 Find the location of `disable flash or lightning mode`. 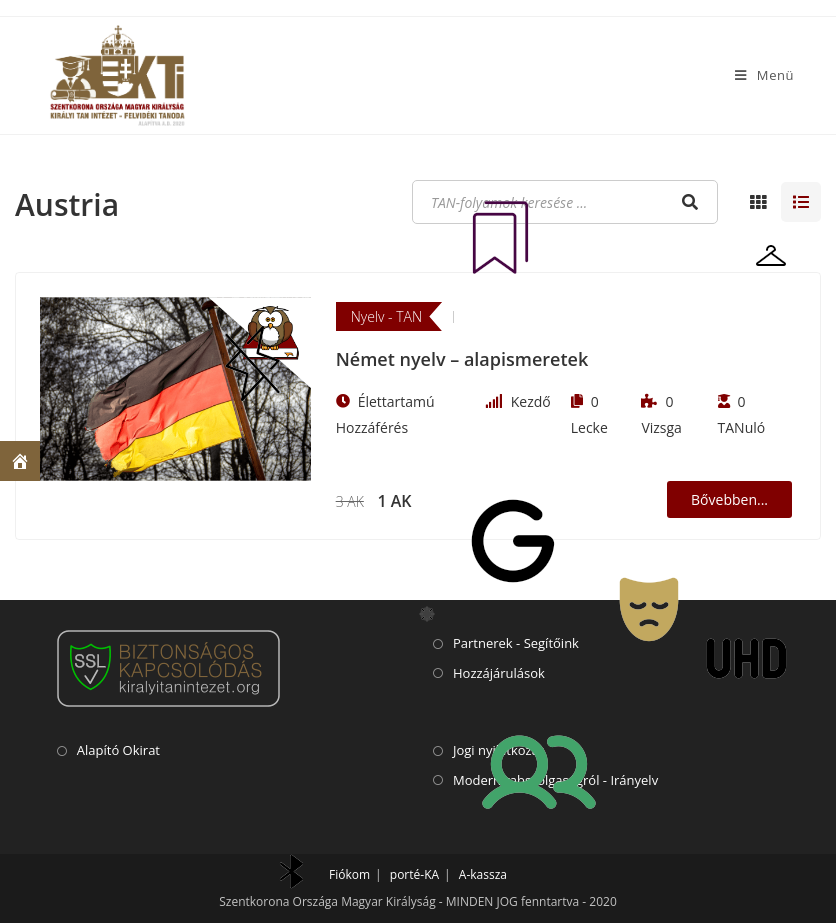

disable flash or lightning mode is located at coordinates (252, 363).